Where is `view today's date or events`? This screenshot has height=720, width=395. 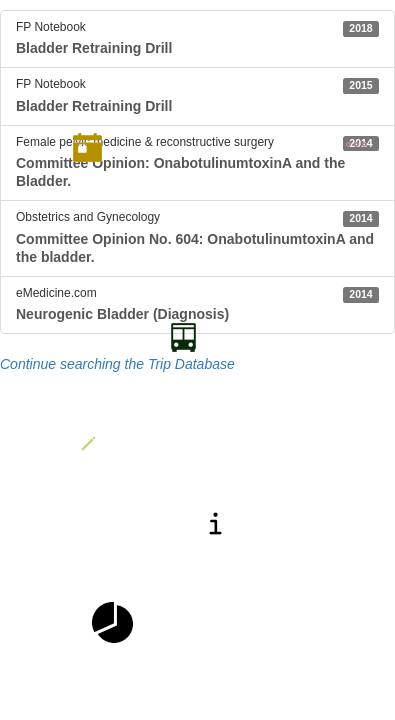 view today's date or events is located at coordinates (87, 147).